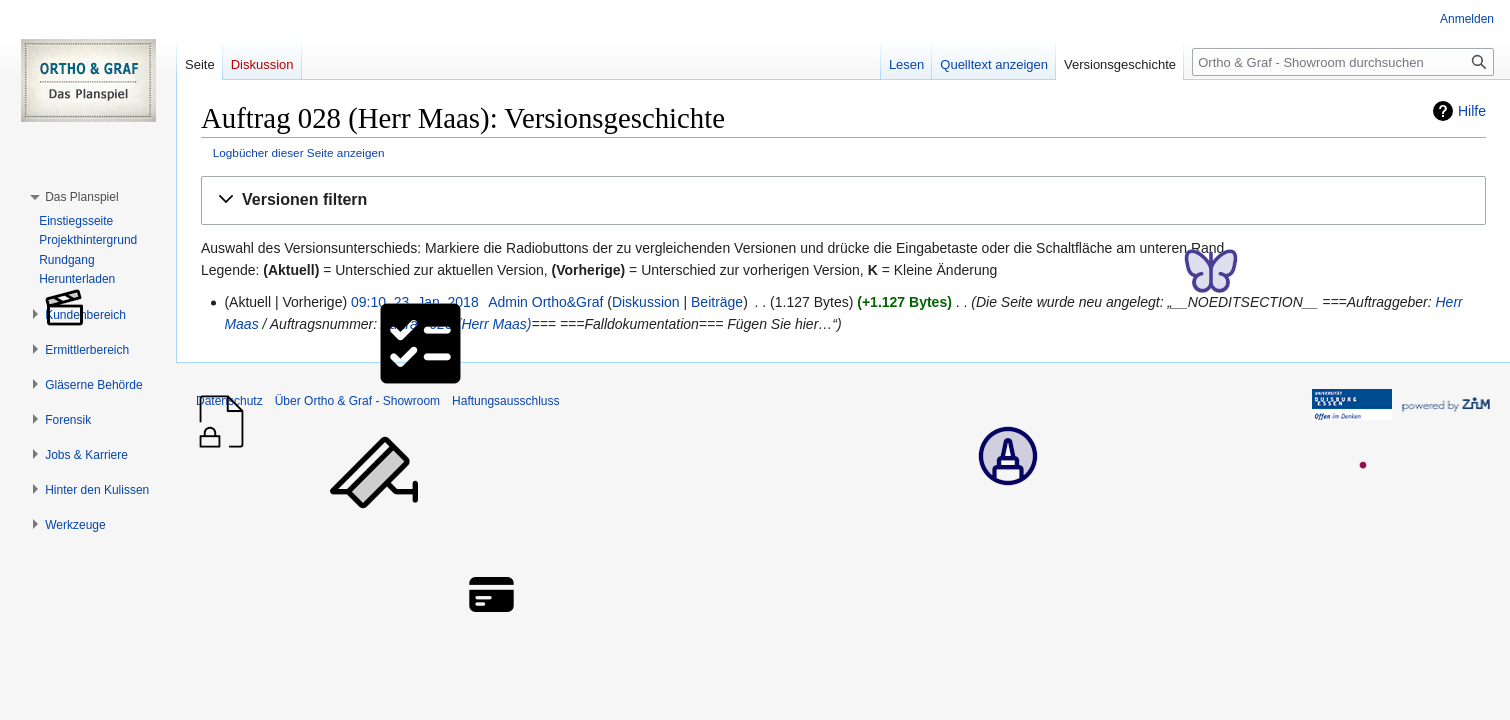 The width and height of the screenshot is (1510, 720). Describe the element at coordinates (374, 478) in the screenshot. I see `access security camera settings` at that location.